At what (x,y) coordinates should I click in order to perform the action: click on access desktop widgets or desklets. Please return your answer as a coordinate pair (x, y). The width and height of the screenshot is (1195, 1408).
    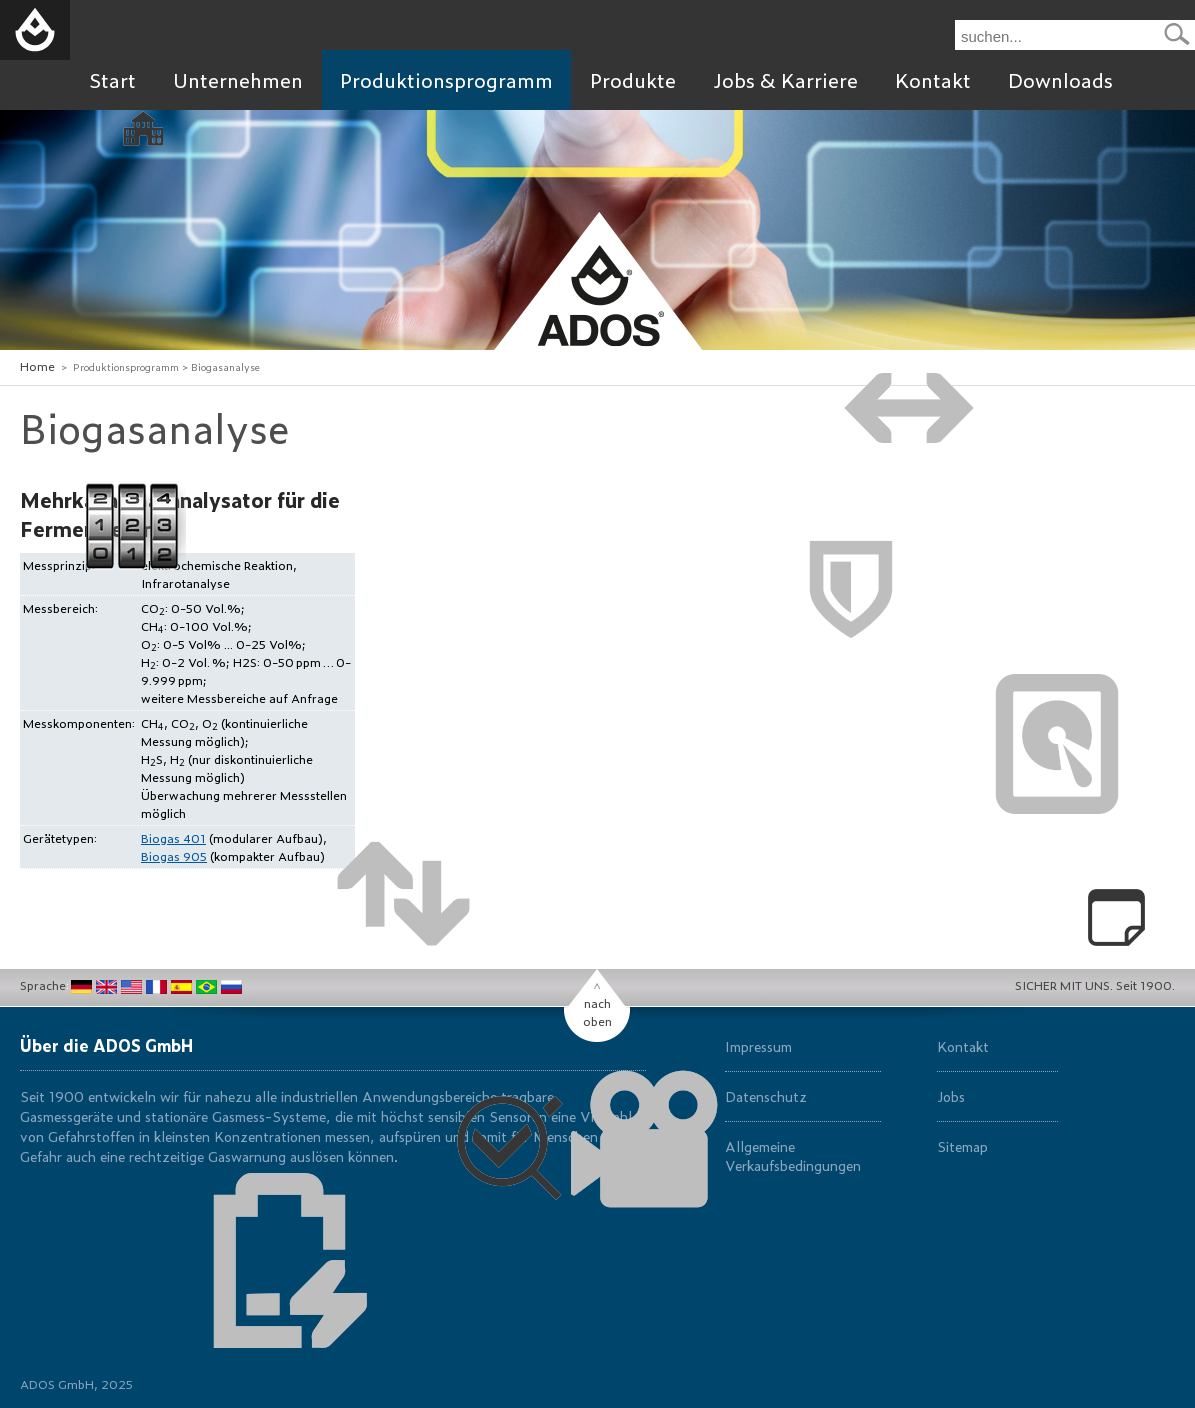
    Looking at the image, I should click on (1116, 917).